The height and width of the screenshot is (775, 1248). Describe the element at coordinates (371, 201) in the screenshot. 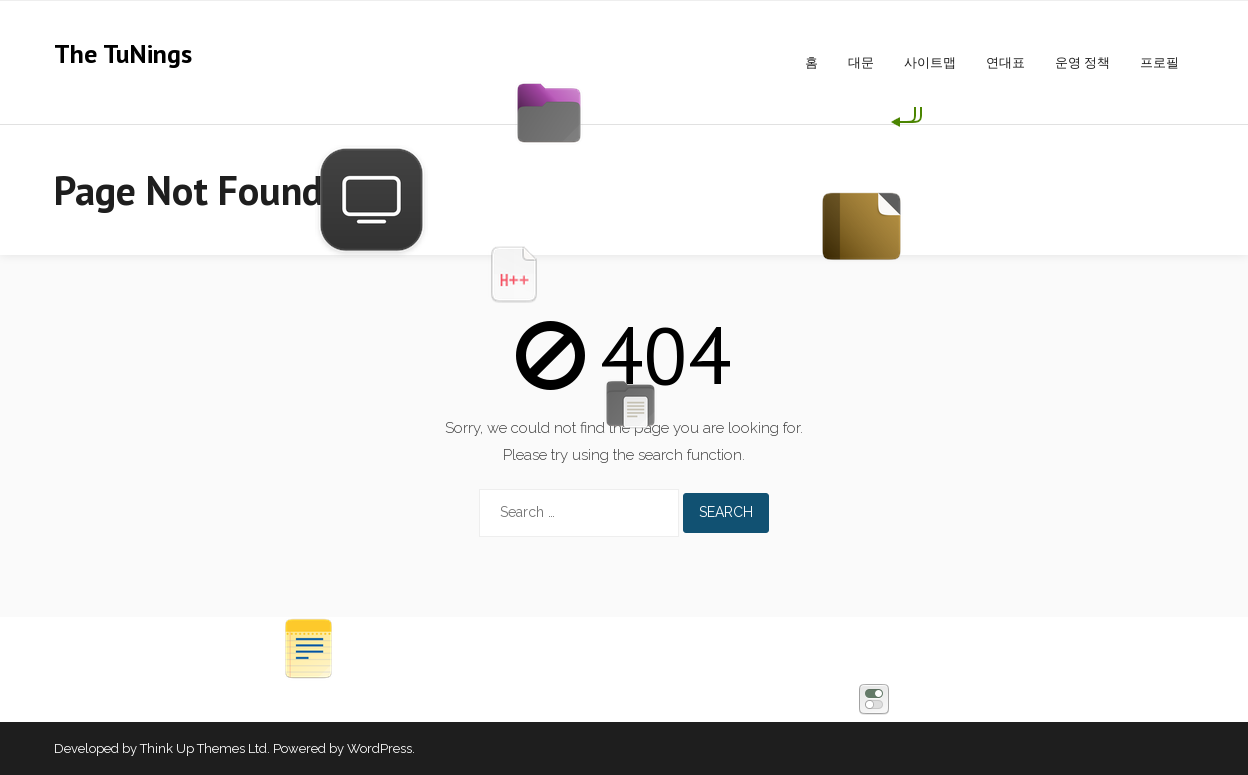

I see `open display preferences` at that location.